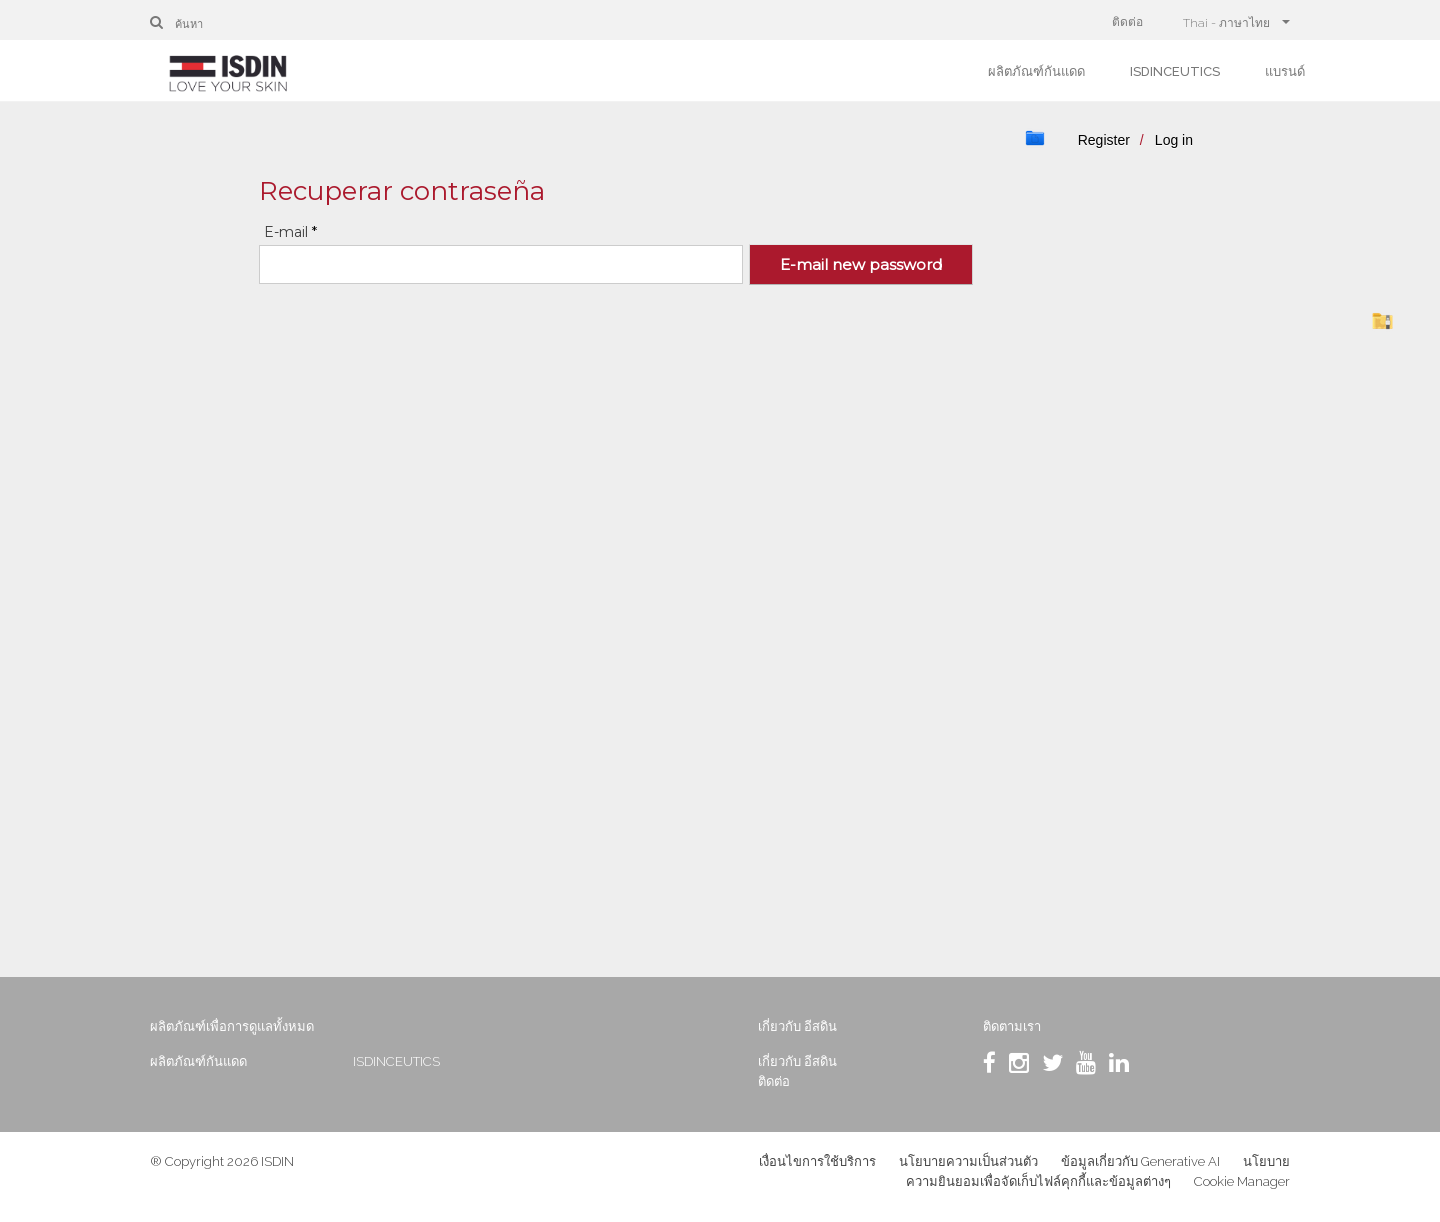 The height and width of the screenshot is (1222, 1440). Describe the element at coordinates (1035, 138) in the screenshot. I see `open your documents folder` at that location.